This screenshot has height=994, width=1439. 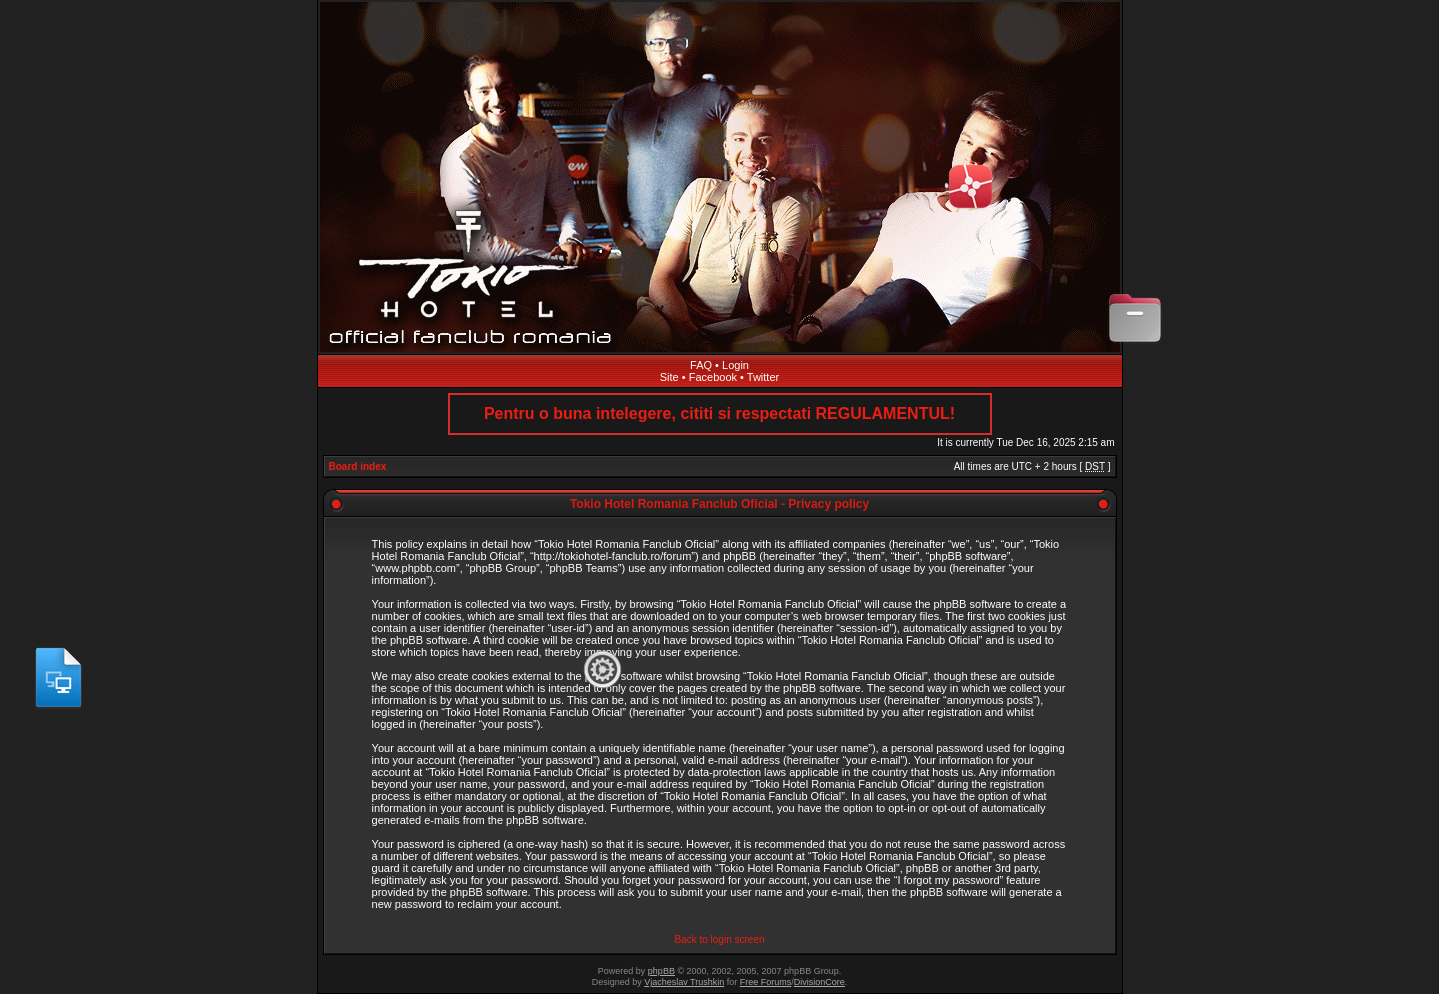 I want to click on open rygel media server application, so click(x=970, y=186).